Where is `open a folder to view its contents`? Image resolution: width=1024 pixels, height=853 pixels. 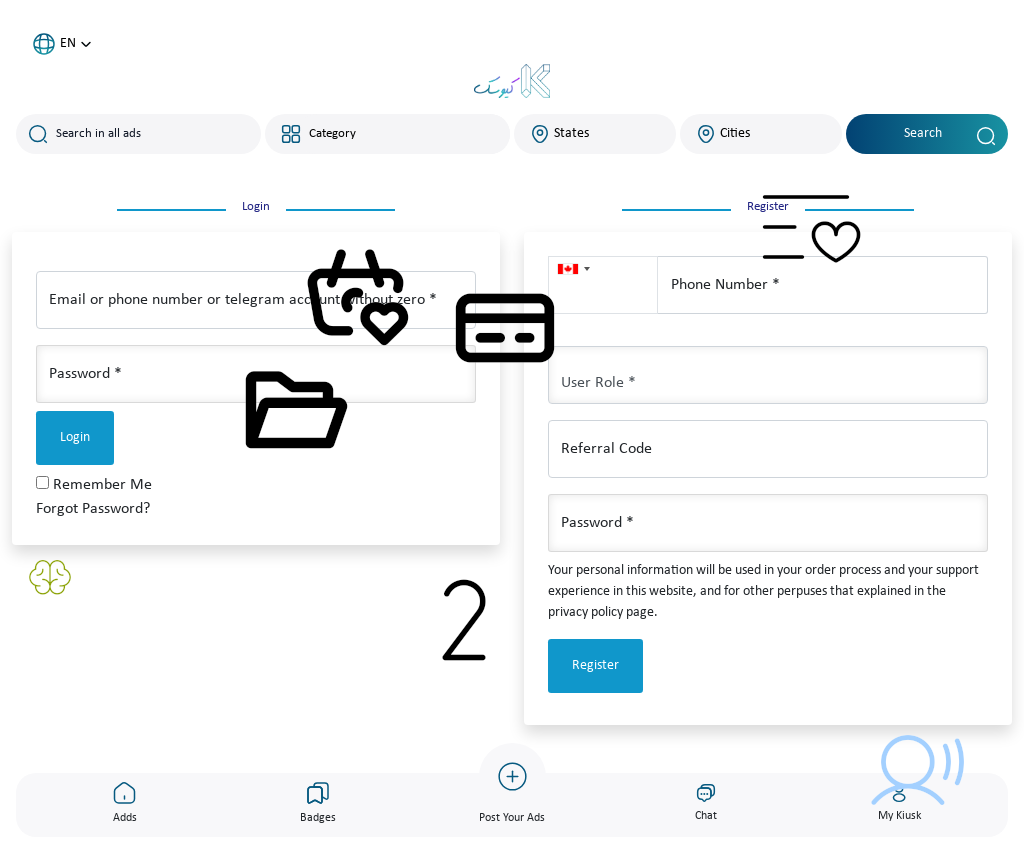
open a folder to view its contents is located at coordinates (293, 408).